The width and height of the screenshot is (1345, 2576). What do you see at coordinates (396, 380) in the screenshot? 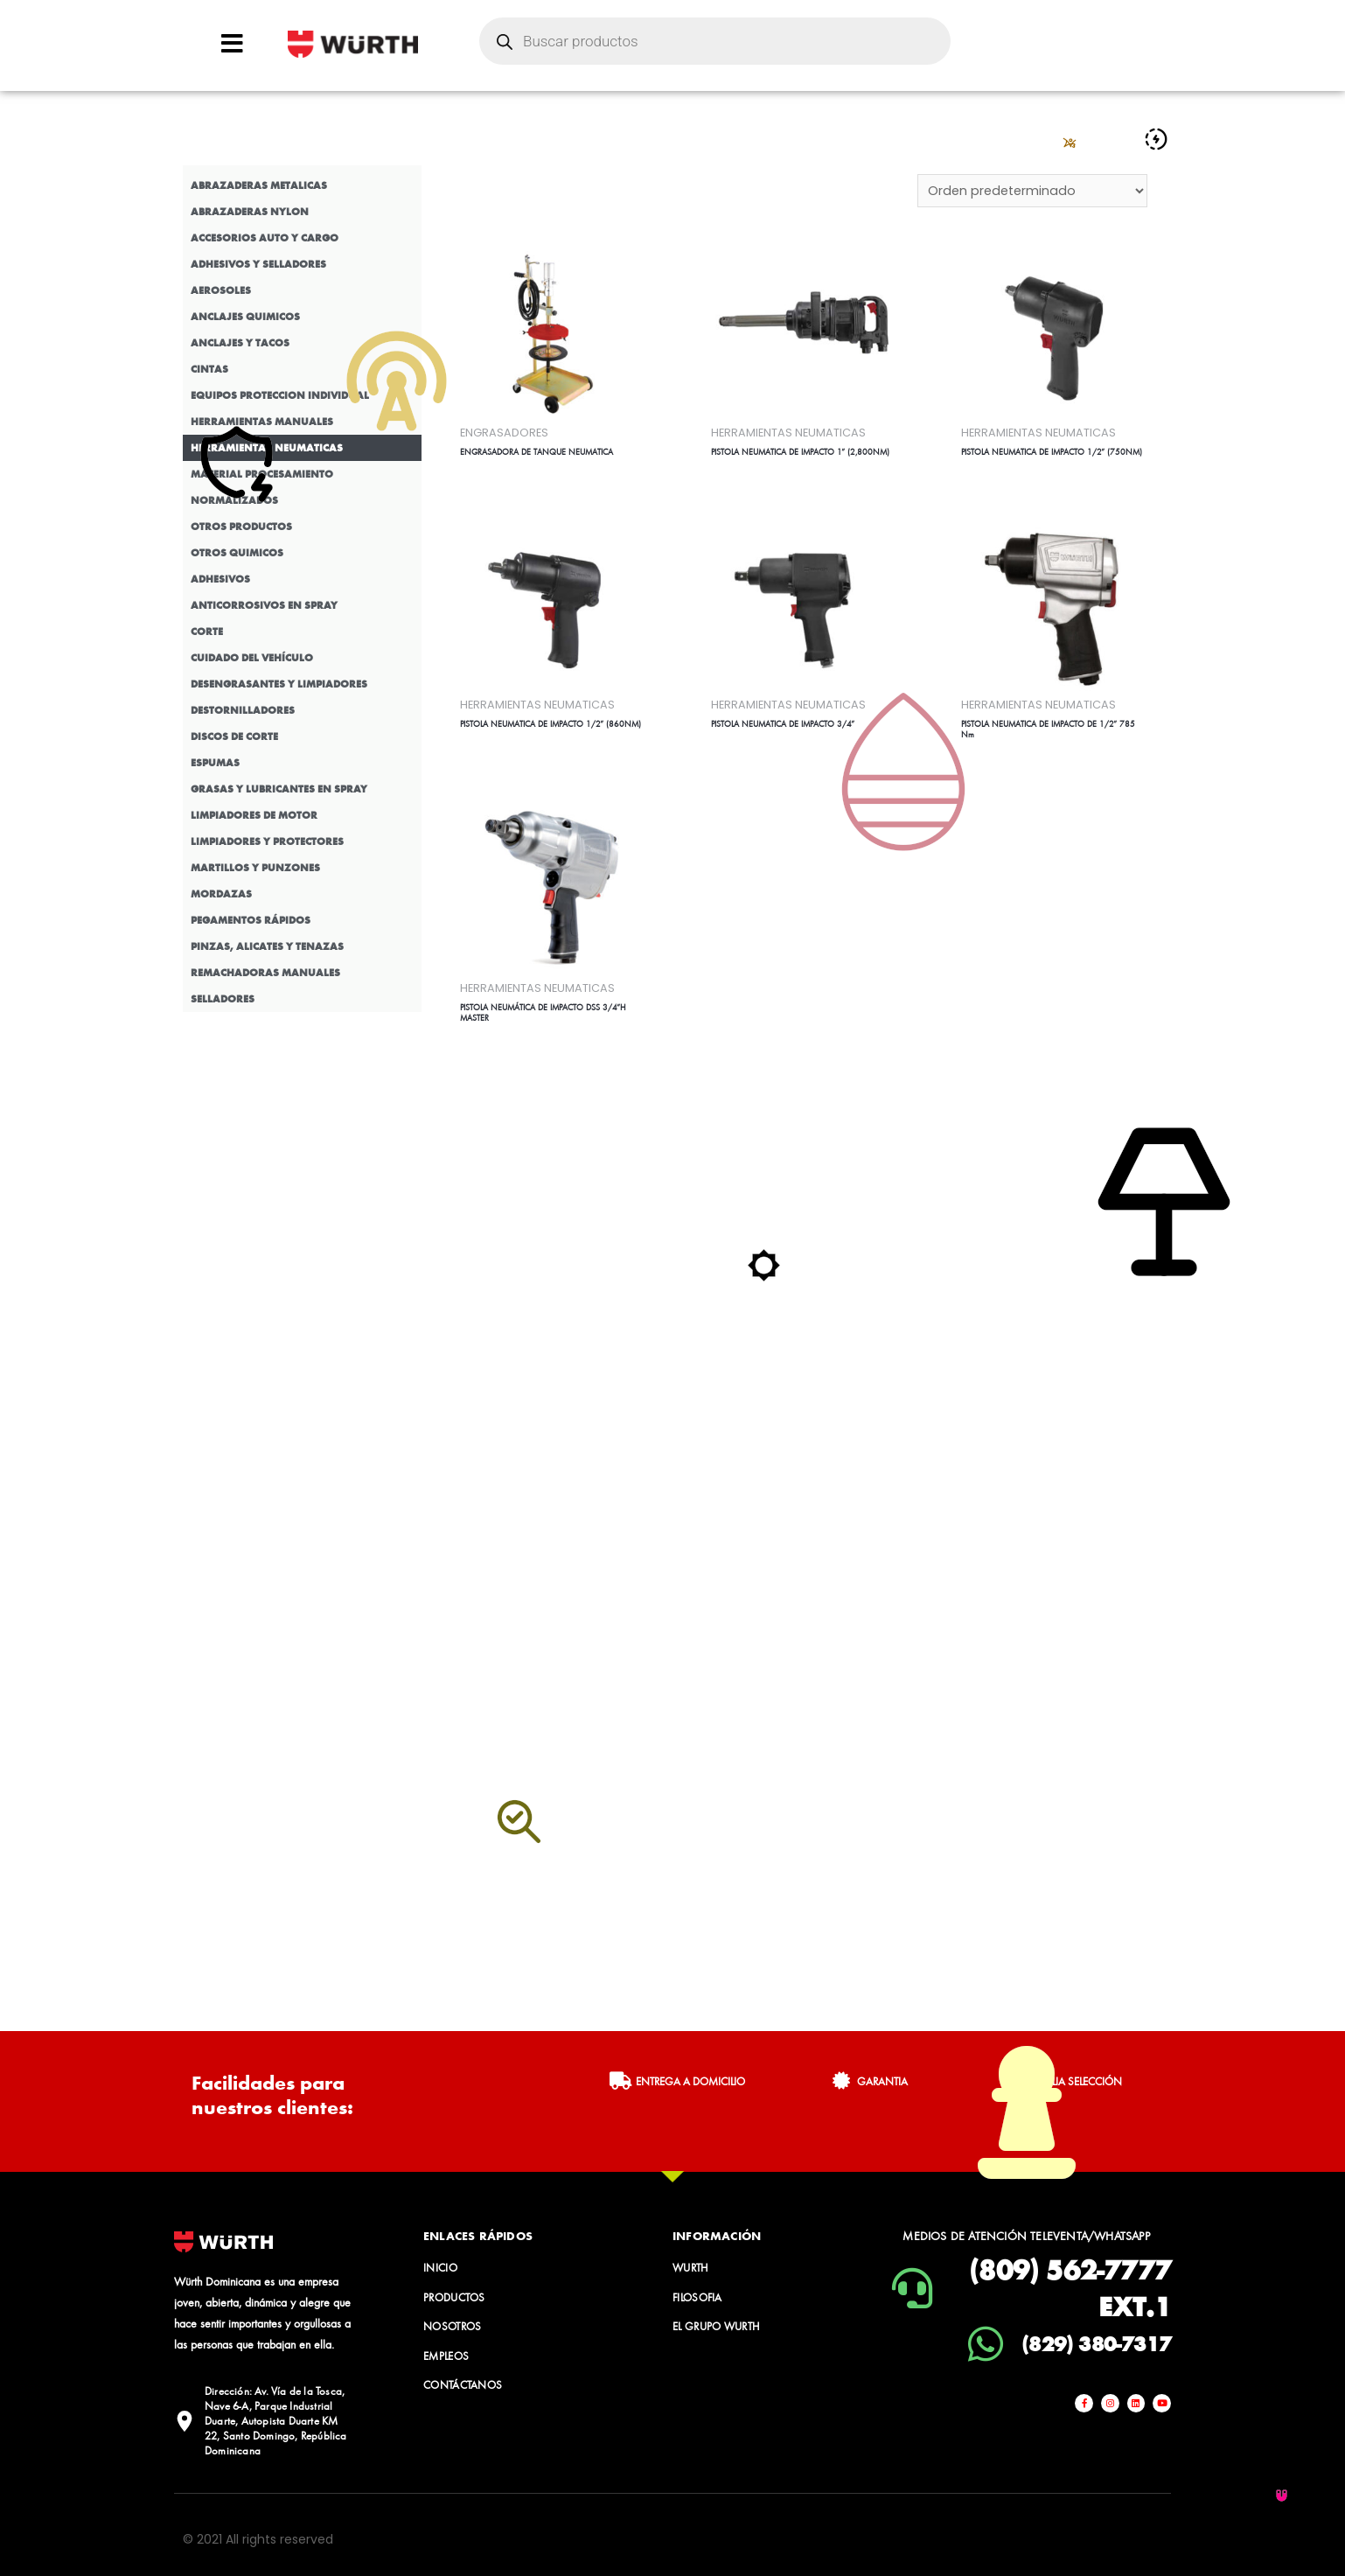
I see `access broadcast or transmission settings` at bounding box center [396, 380].